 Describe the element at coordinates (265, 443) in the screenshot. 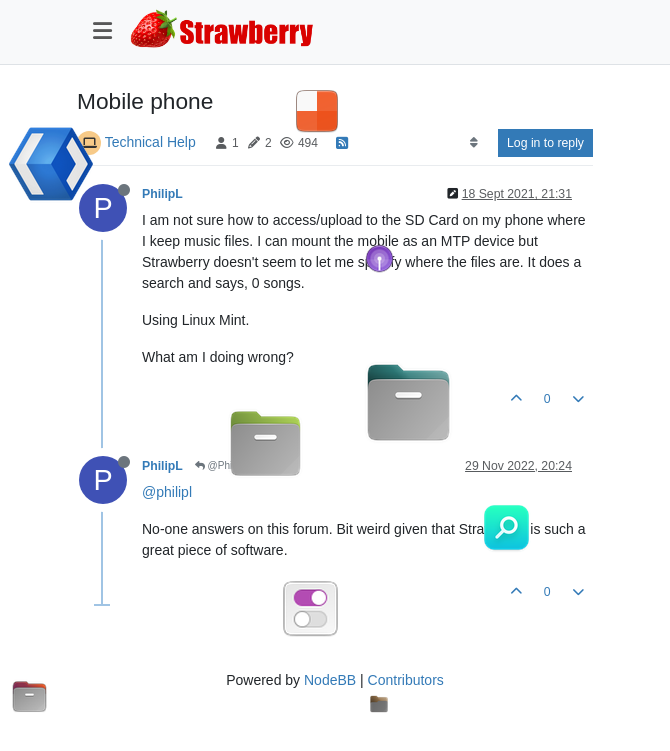

I see `open the file manager application` at that location.